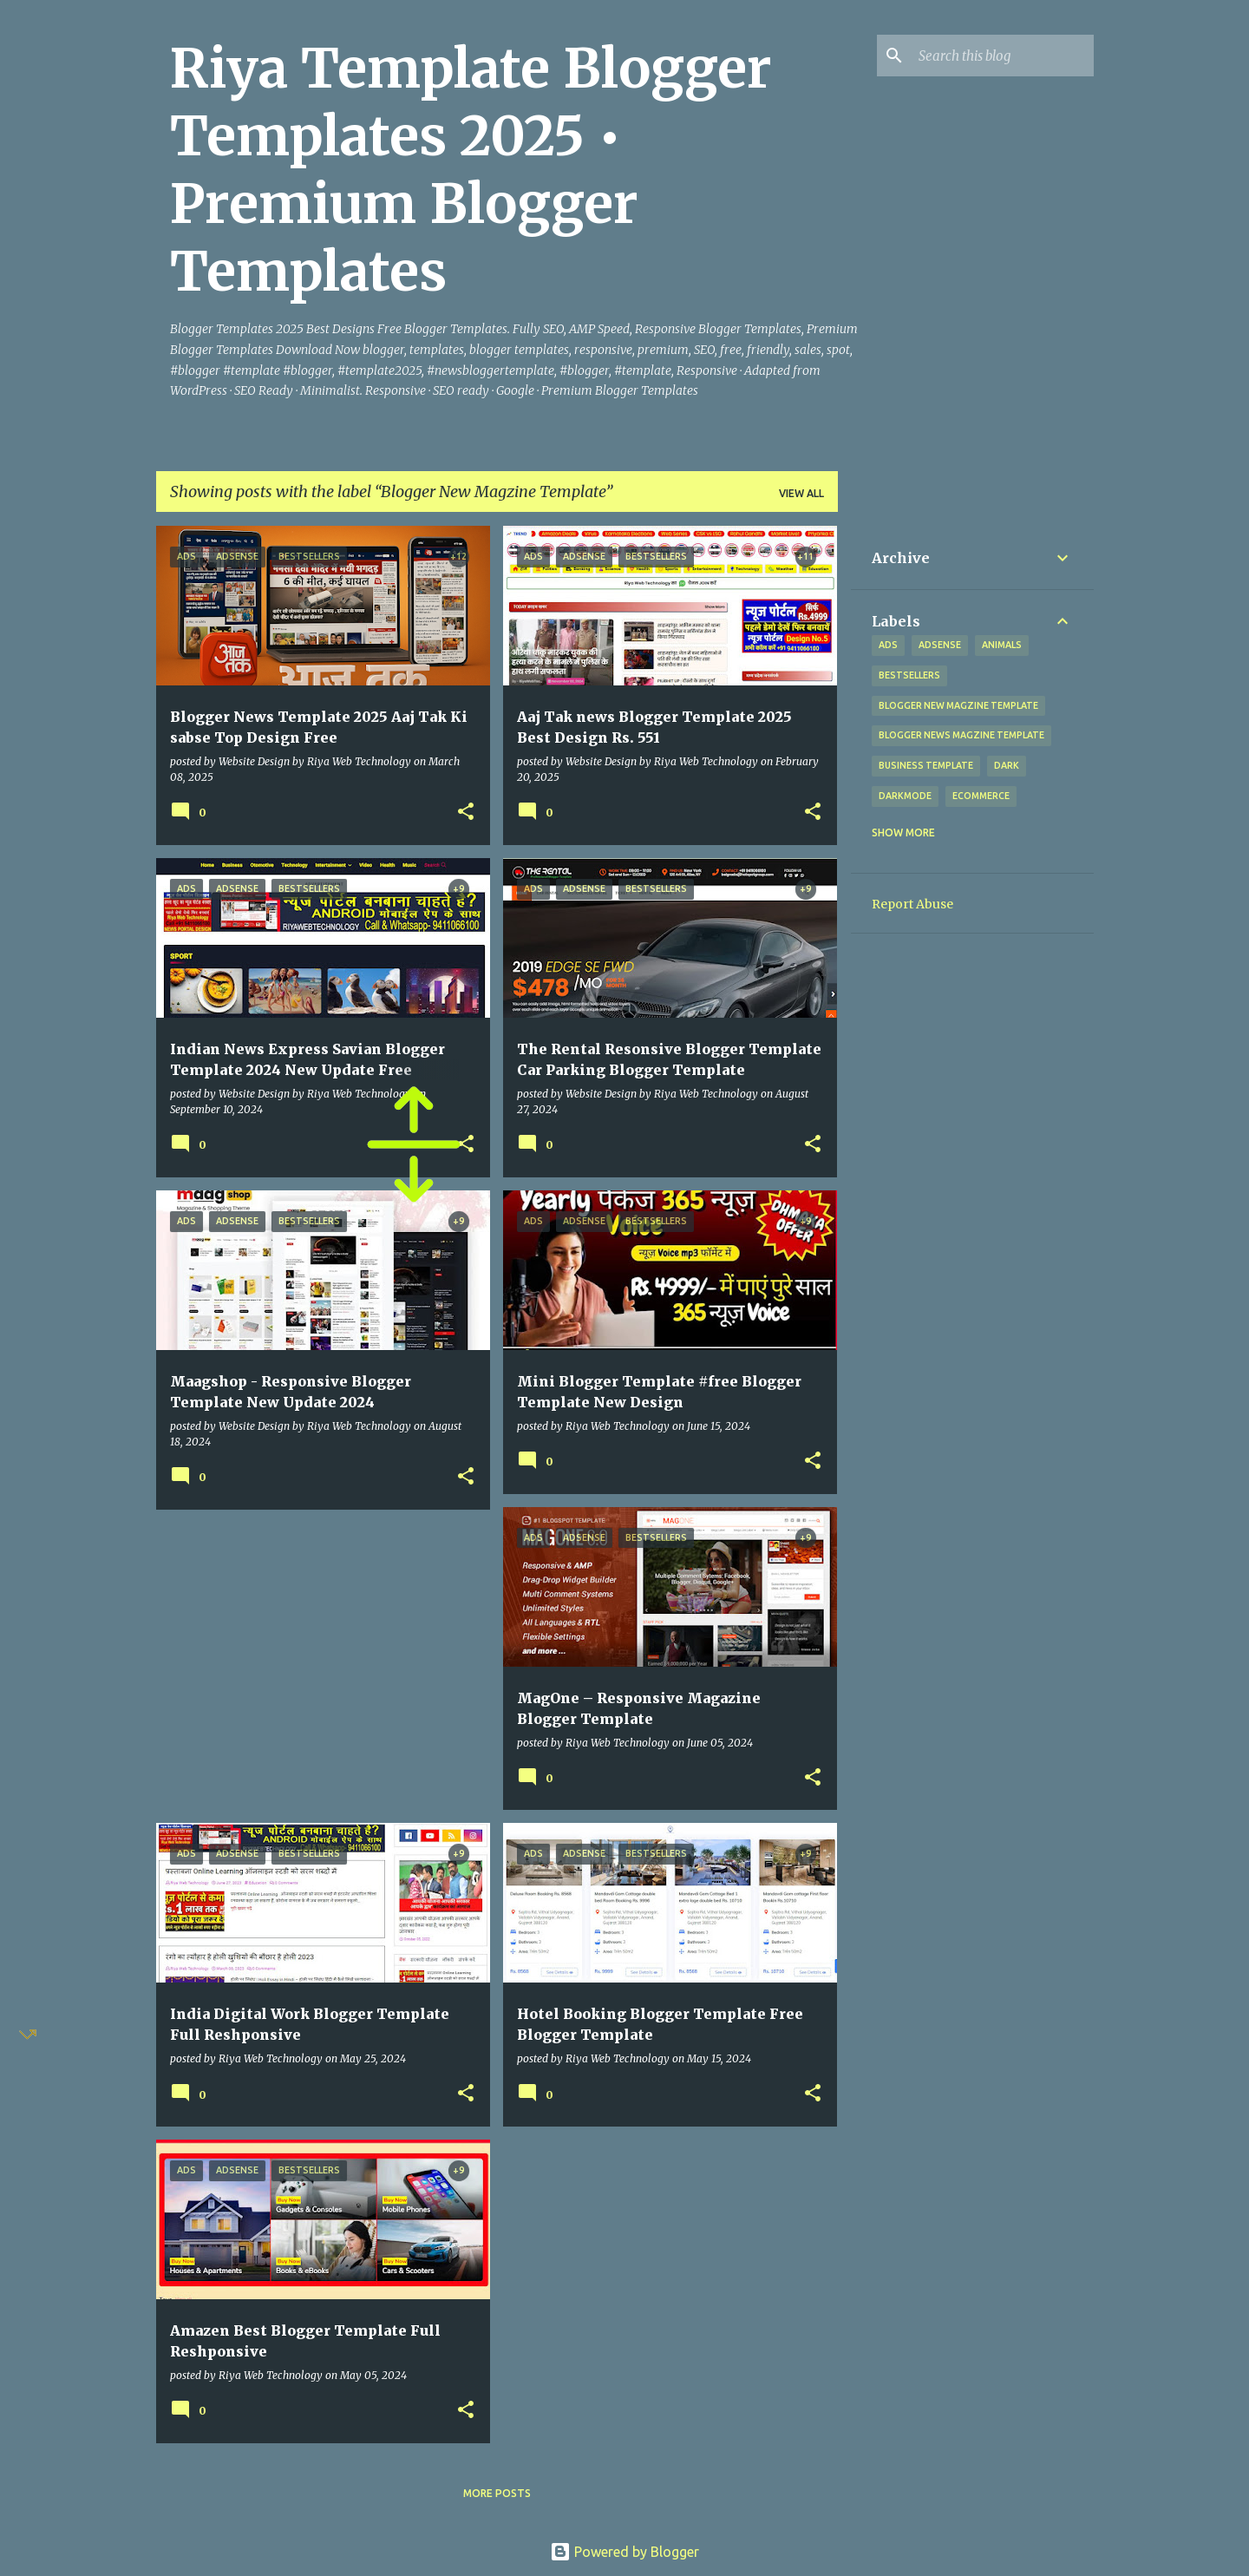  I want to click on expand content vertically, so click(414, 1144).